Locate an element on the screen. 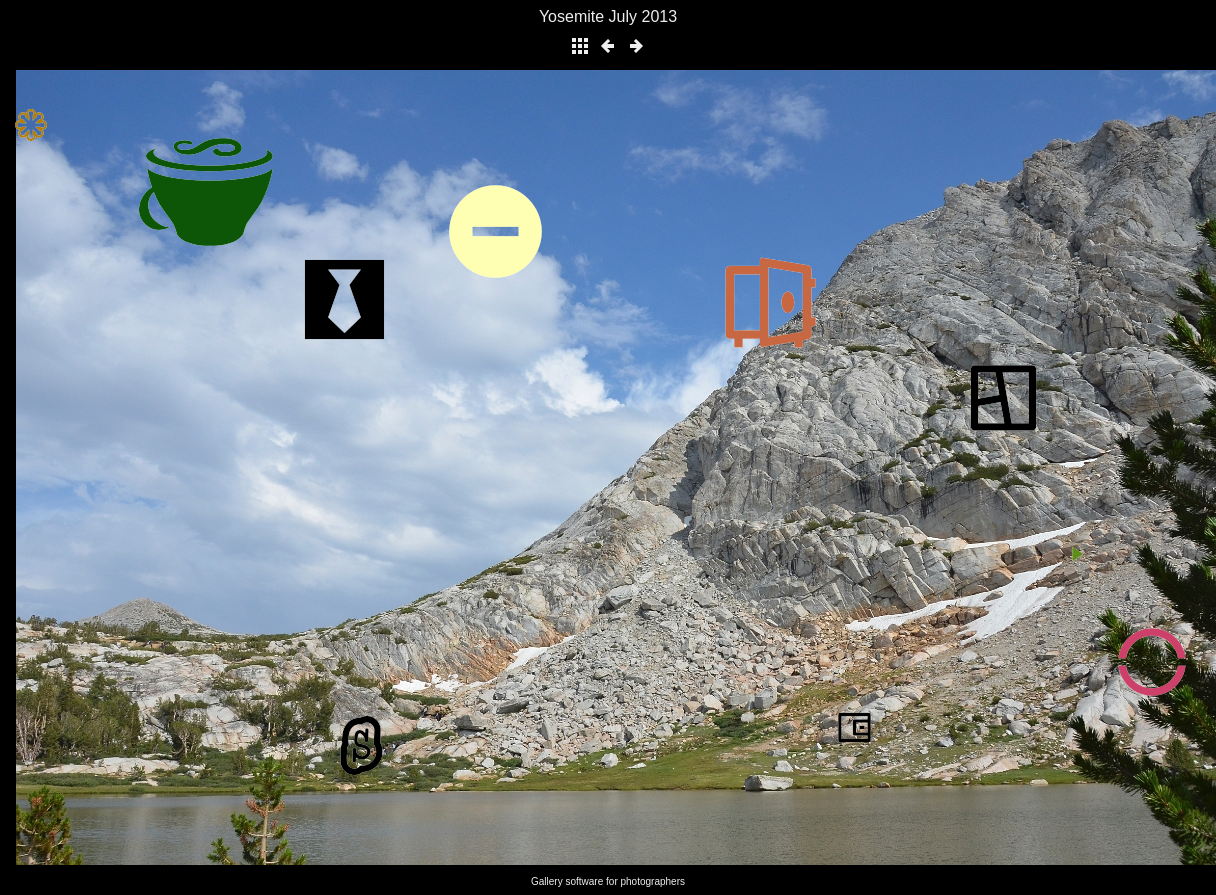  play media content is located at coordinates (1076, 554).